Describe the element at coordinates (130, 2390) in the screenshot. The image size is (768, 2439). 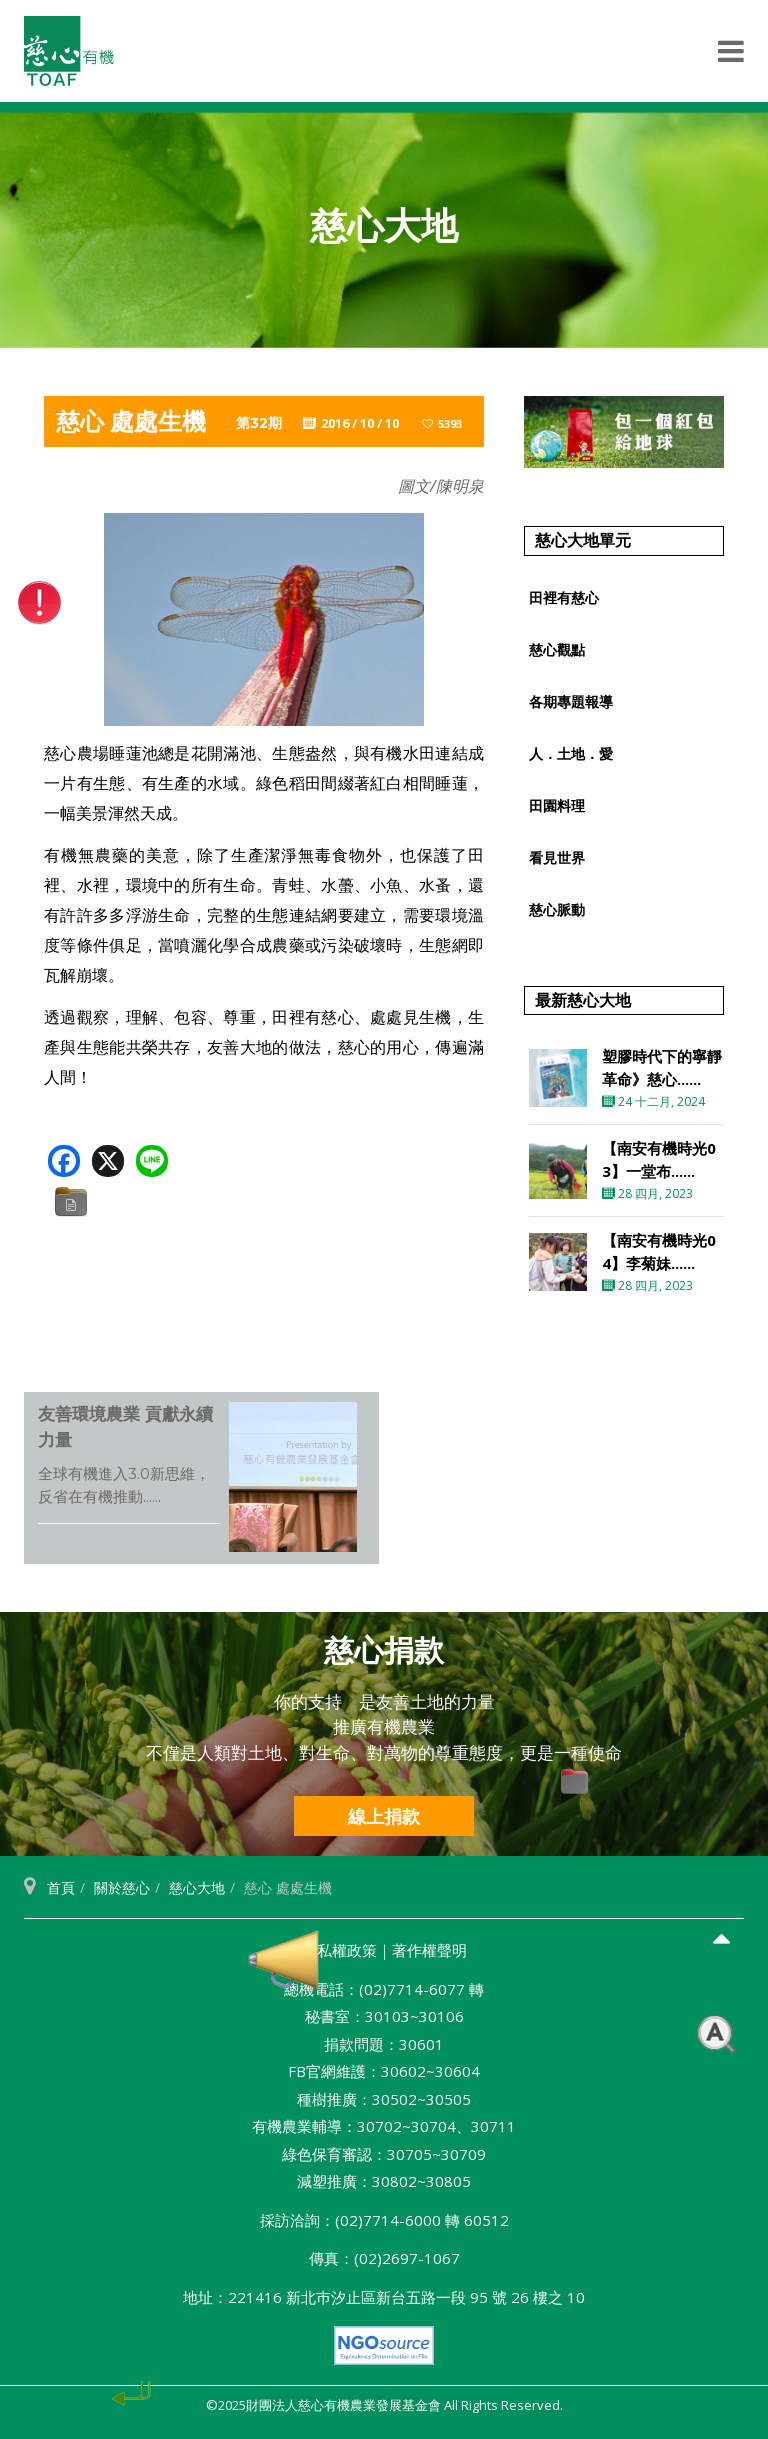
I see `reply to all recipients of an email` at that location.